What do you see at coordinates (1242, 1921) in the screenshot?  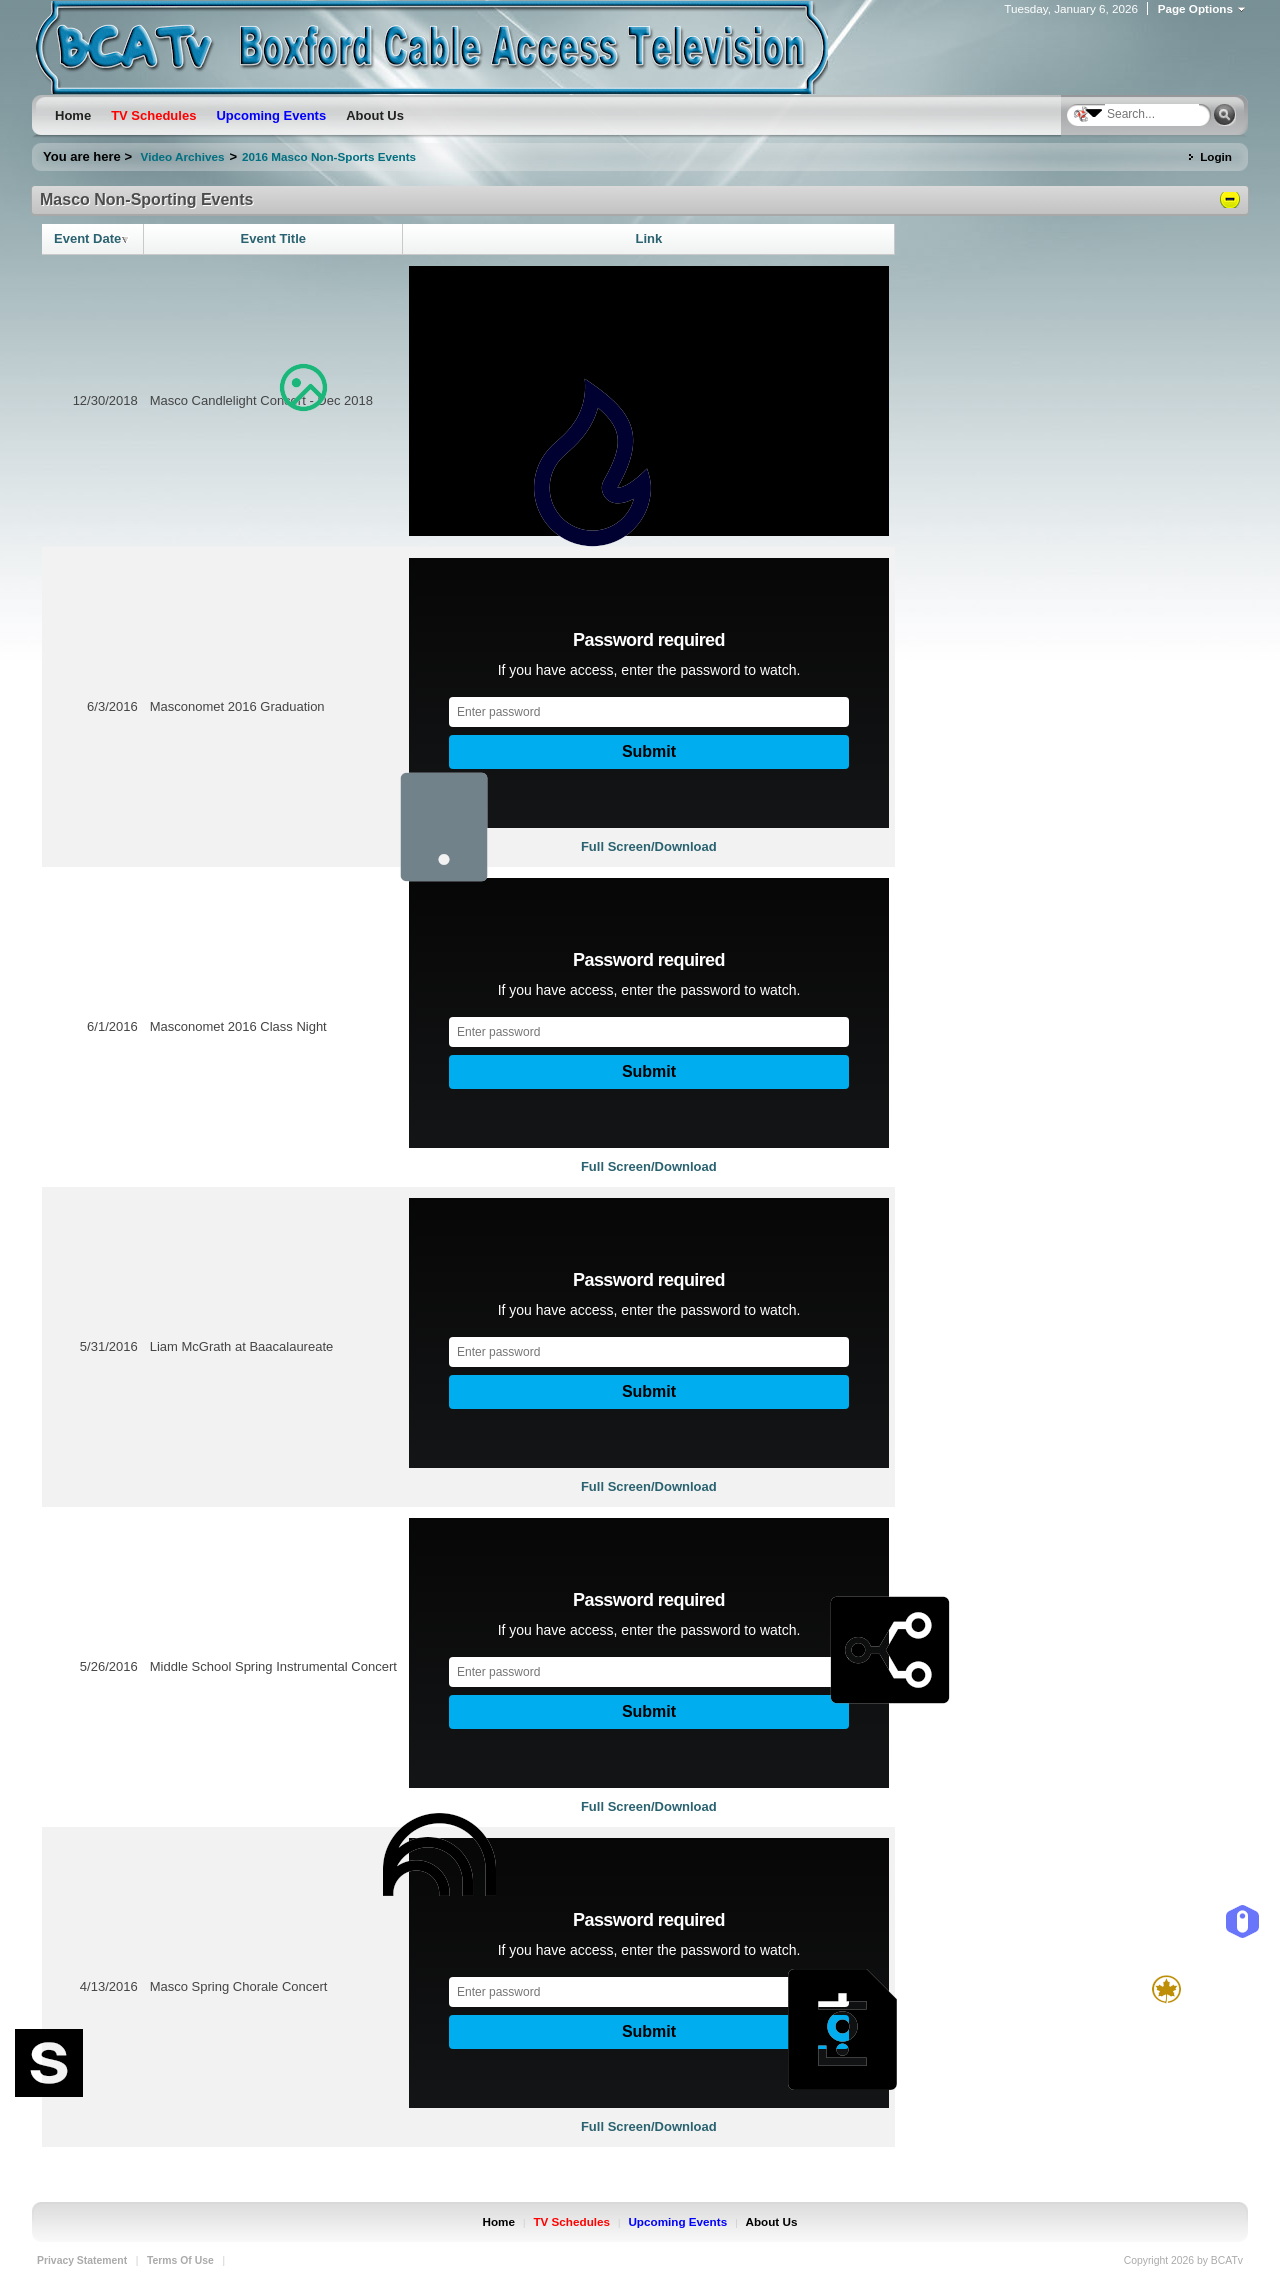 I see `open the refine app` at bounding box center [1242, 1921].